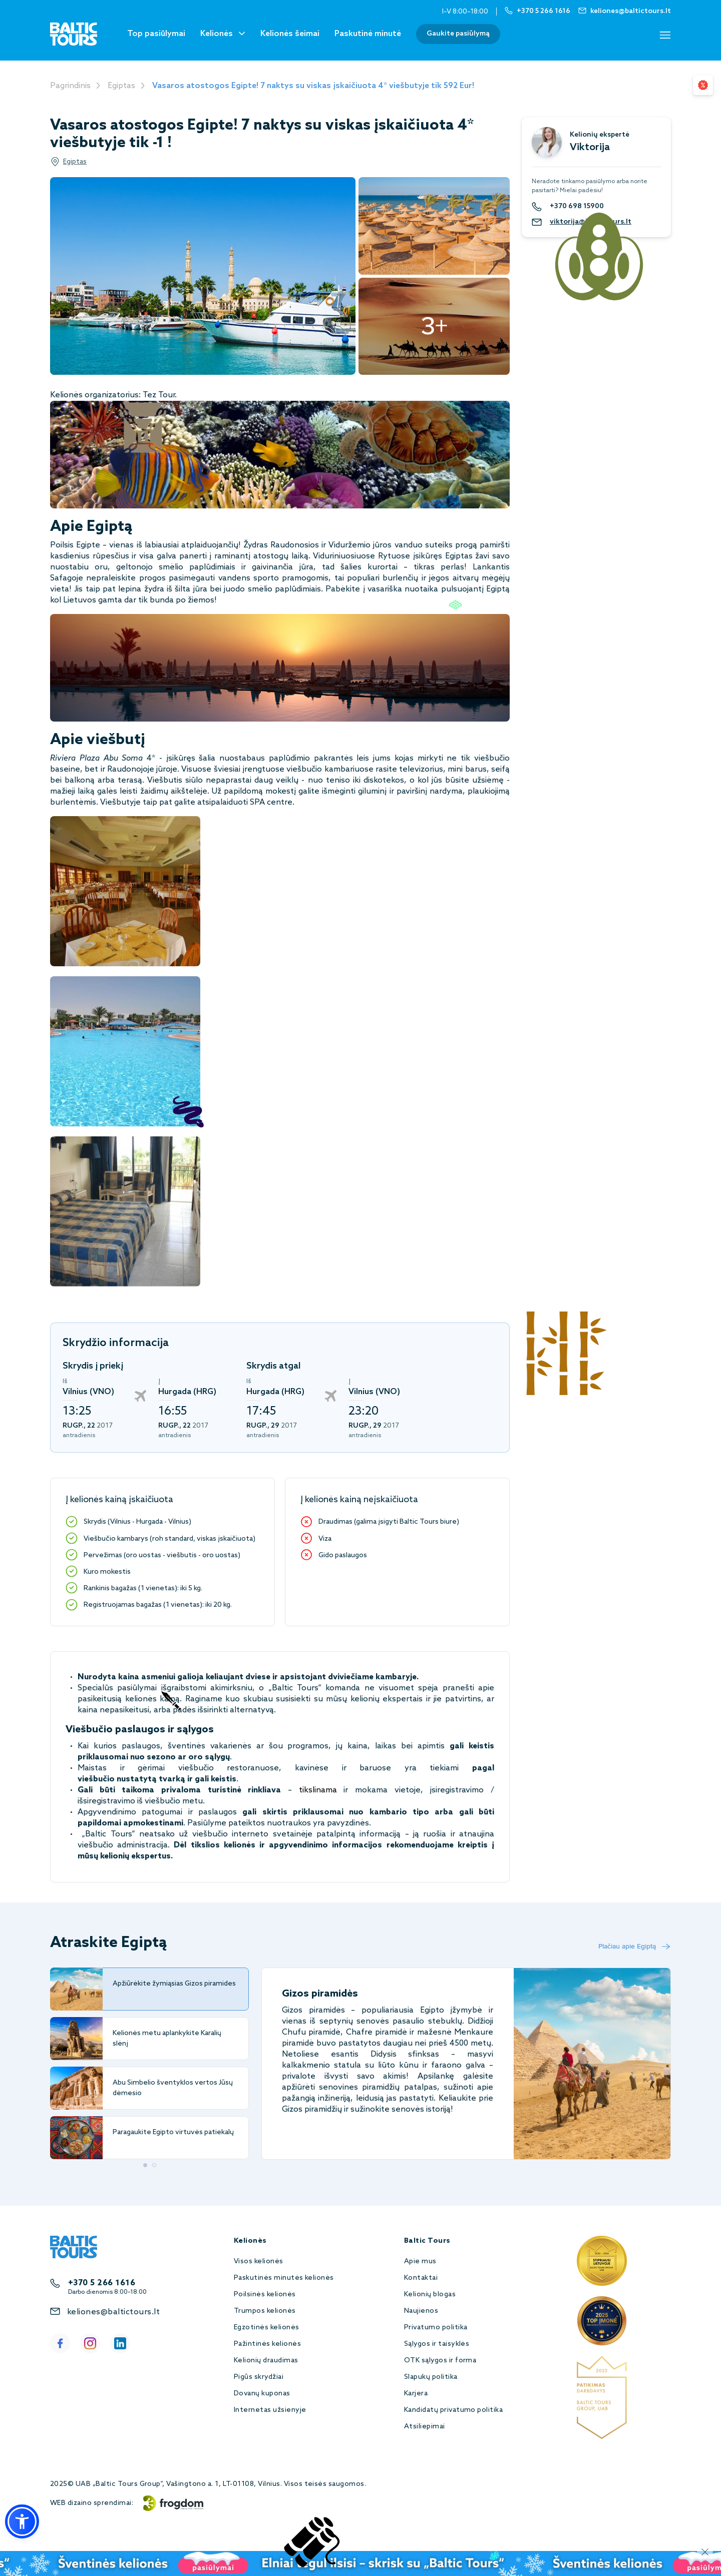 The height and width of the screenshot is (2576, 721). Describe the element at coordinates (143, 427) in the screenshot. I see `access secure storage or vault` at that location.